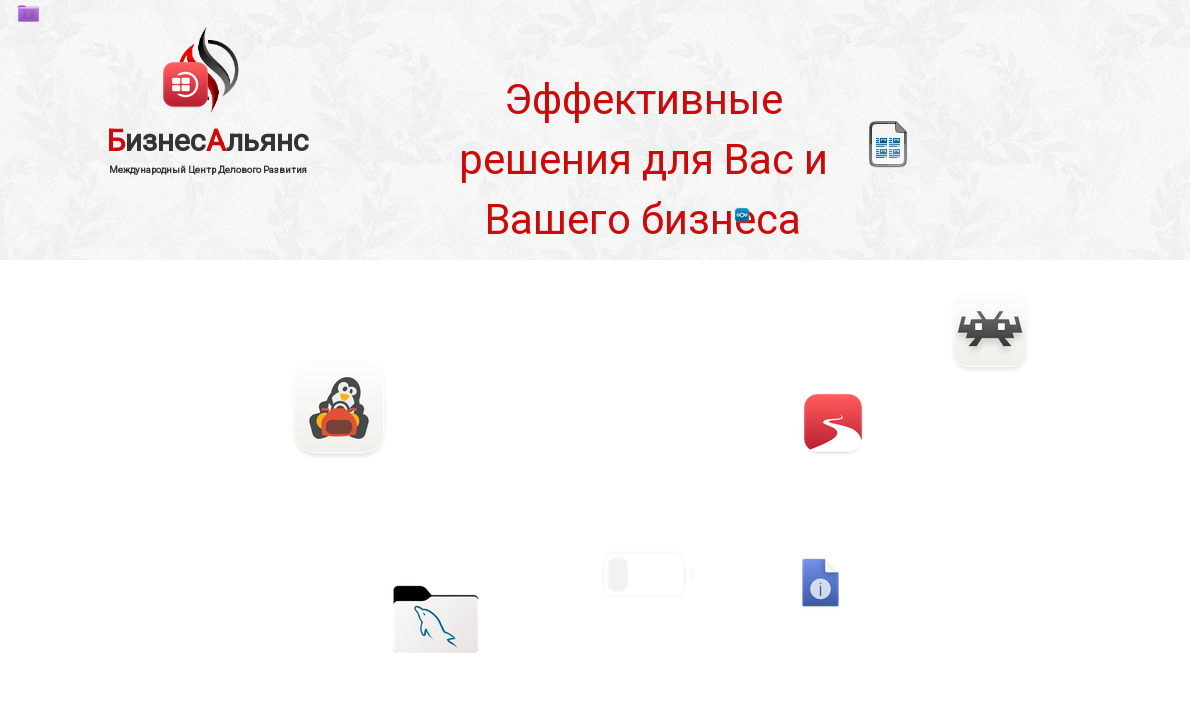 The image size is (1190, 720). Describe the element at coordinates (820, 583) in the screenshot. I see `view file details or properties` at that location.